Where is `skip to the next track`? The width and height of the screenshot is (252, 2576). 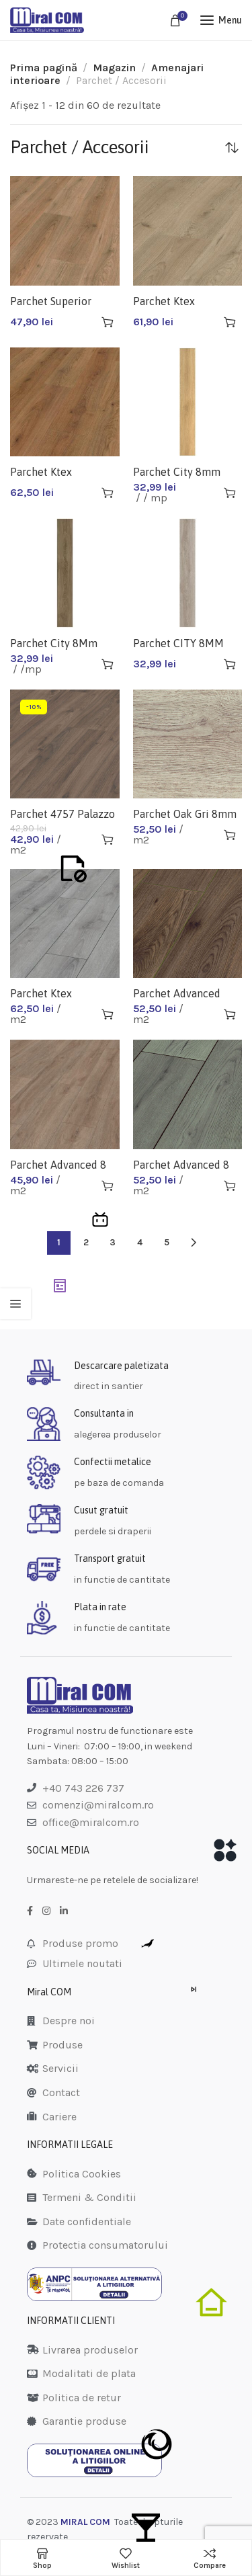
skip to the next track is located at coordinates (194, 1989).